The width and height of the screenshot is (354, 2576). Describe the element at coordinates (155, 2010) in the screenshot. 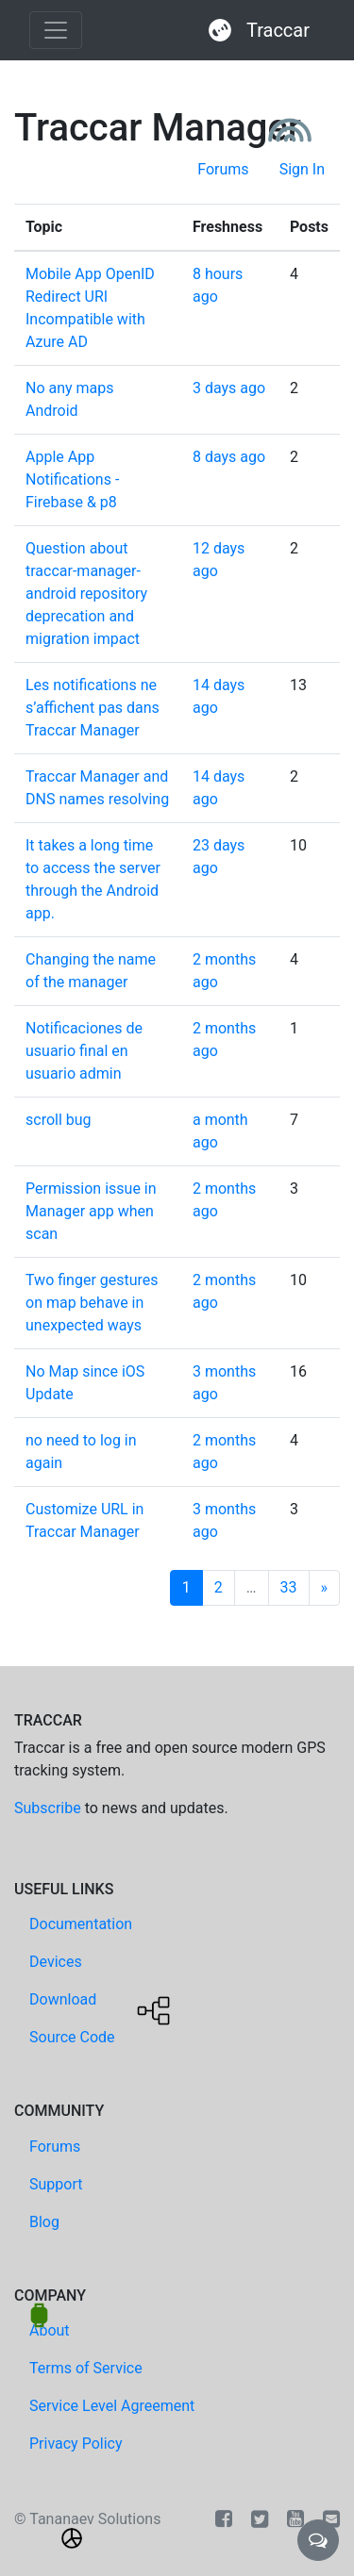

I see `view hierarchical structure or organization` at that location.